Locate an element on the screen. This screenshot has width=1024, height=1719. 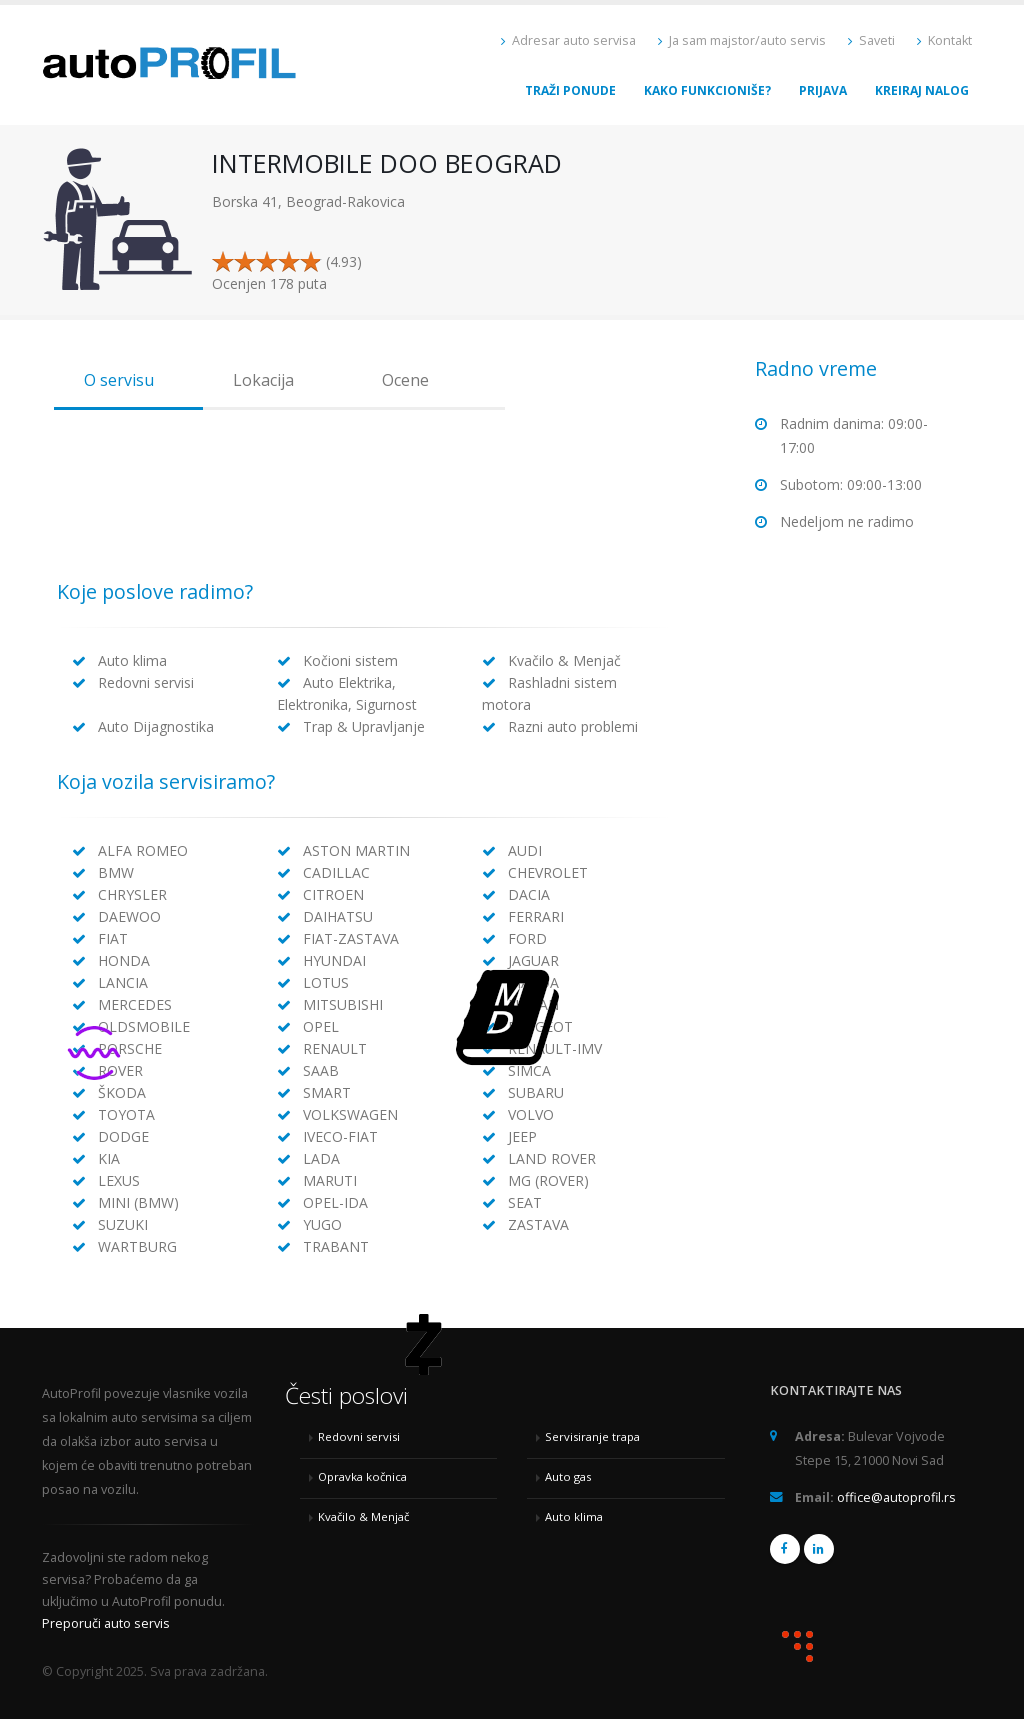
SonarQube for IDE logo is located at coordinates (94, 1053).